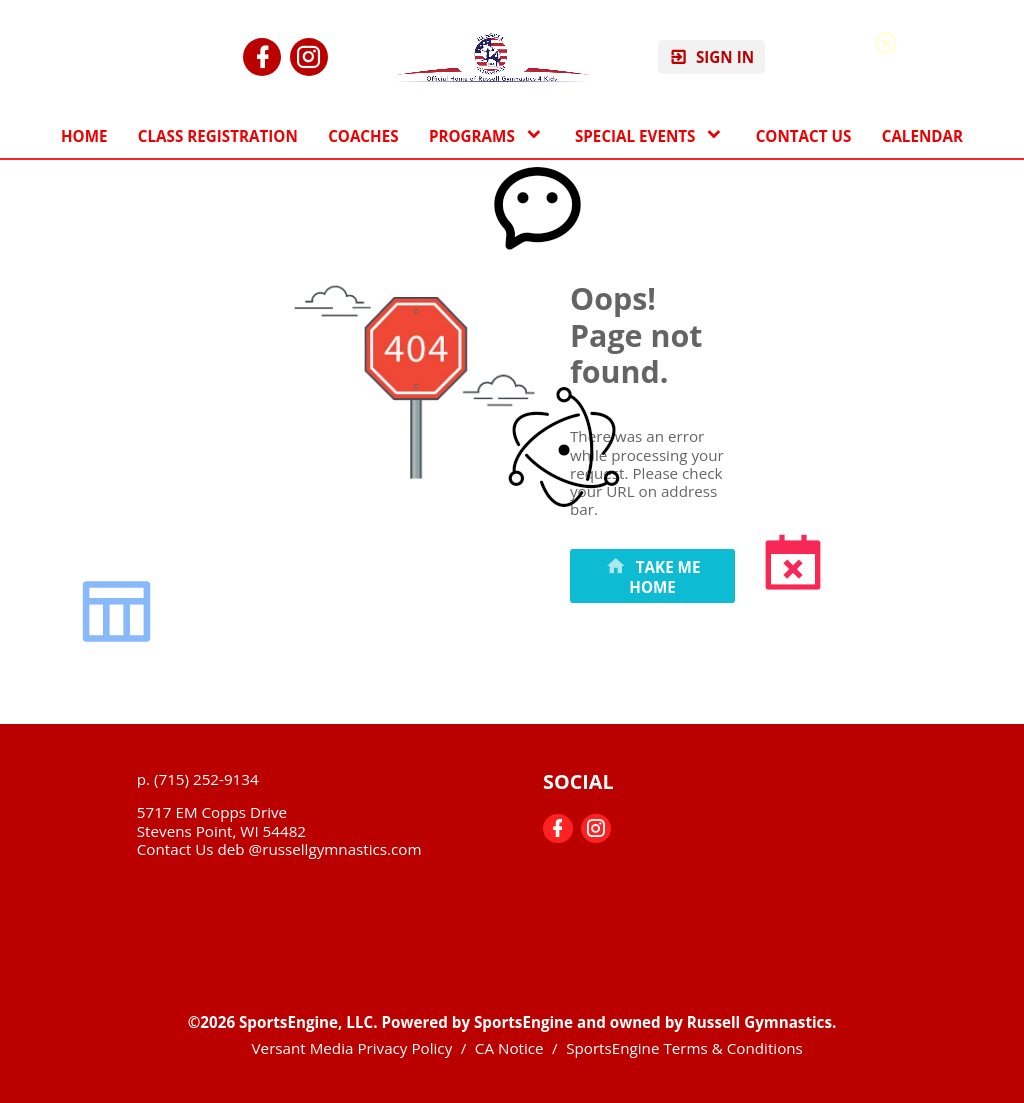 This screenshot has height=1103, width=1024. I want to click on close or dismiss a dialog, so click(886, 43).